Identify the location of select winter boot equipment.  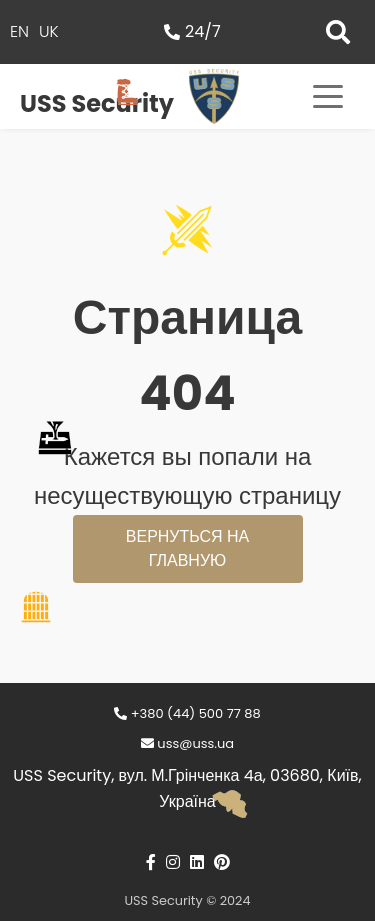
(127, 92).